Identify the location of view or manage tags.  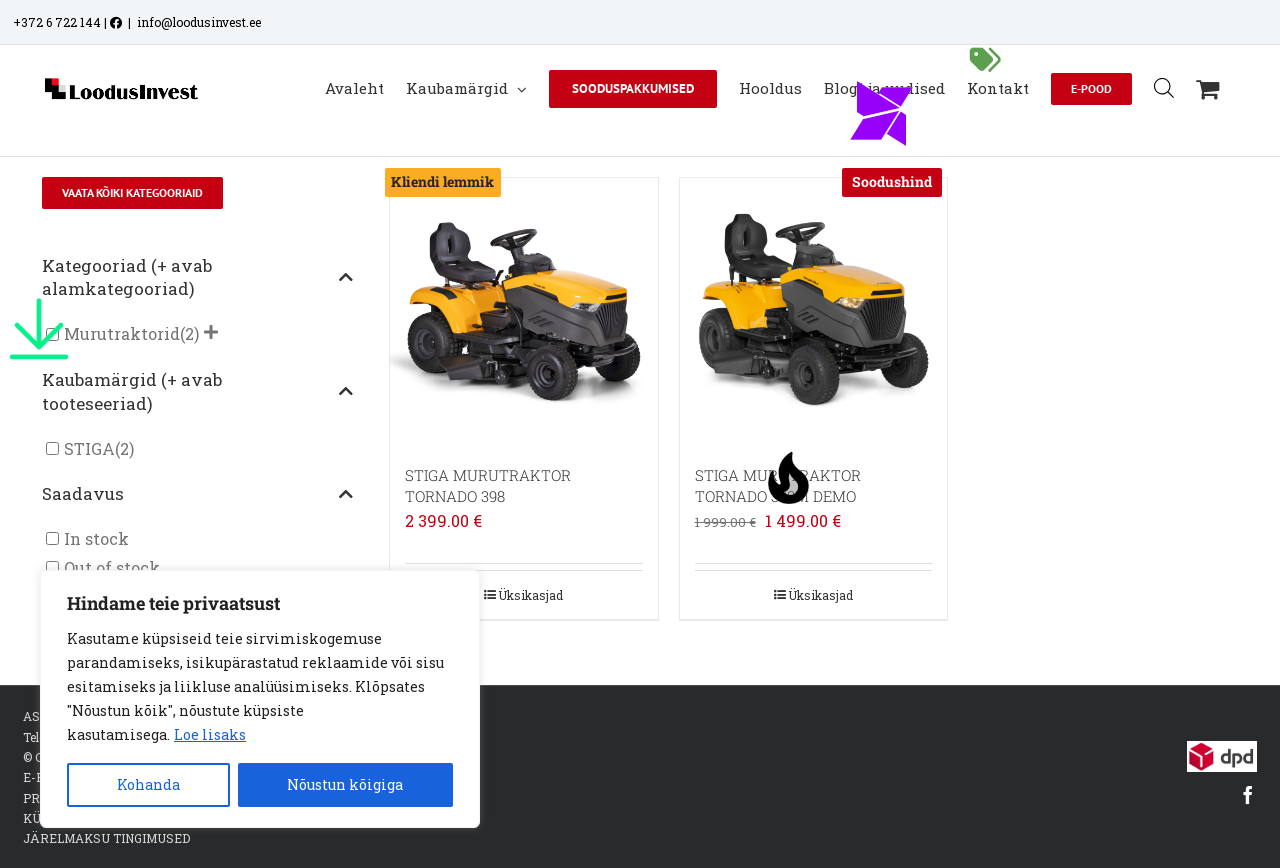
(984, 60).